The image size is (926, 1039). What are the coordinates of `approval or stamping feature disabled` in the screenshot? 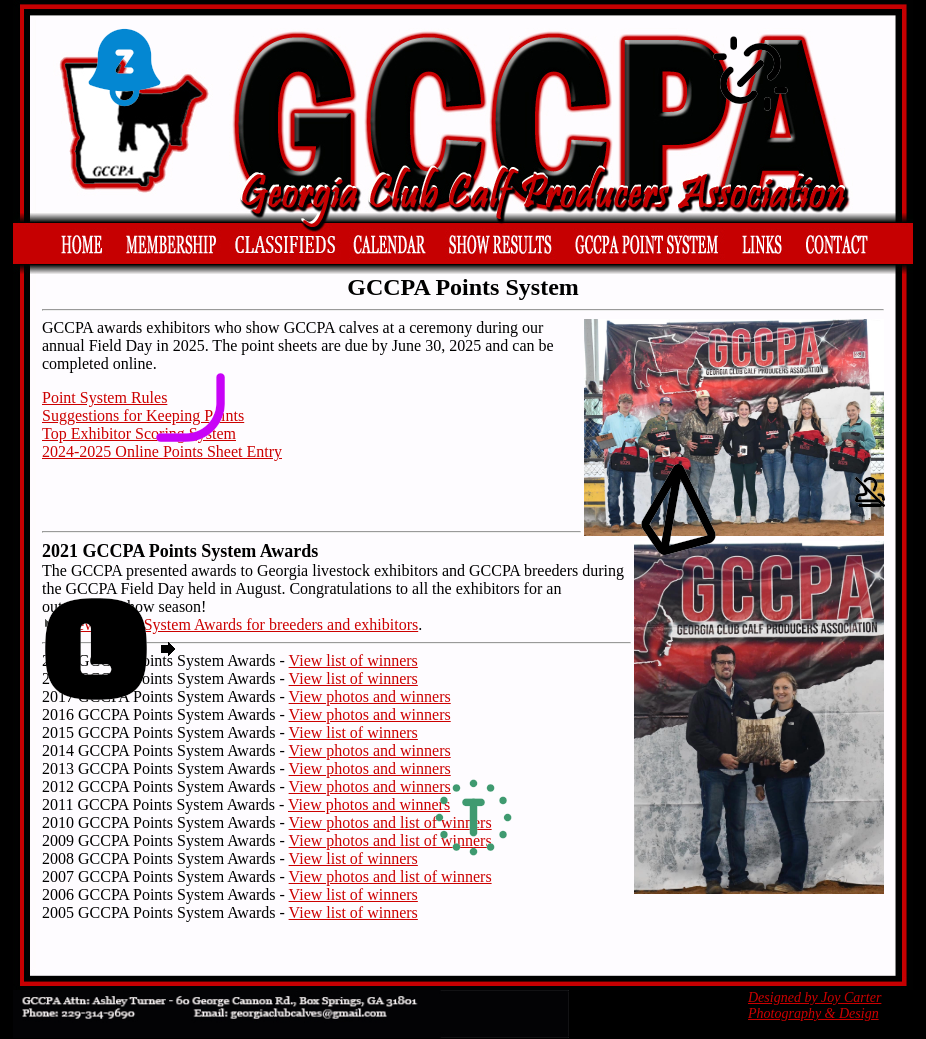 It's located at (870, 492).